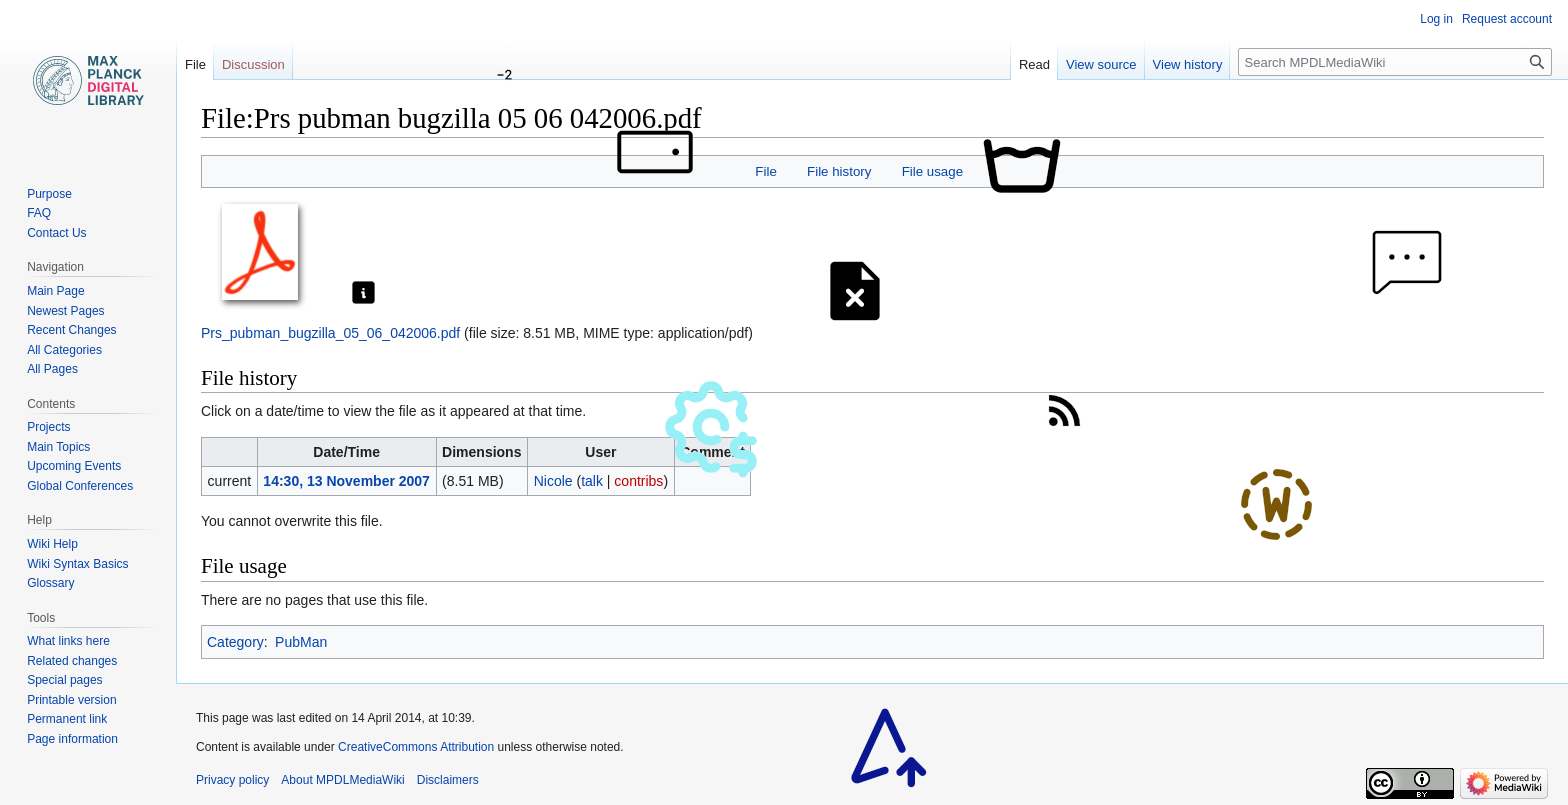  Describe the element at coordinates (711, 427) in the screenshot. I see `access payment or billing settings` at that location.